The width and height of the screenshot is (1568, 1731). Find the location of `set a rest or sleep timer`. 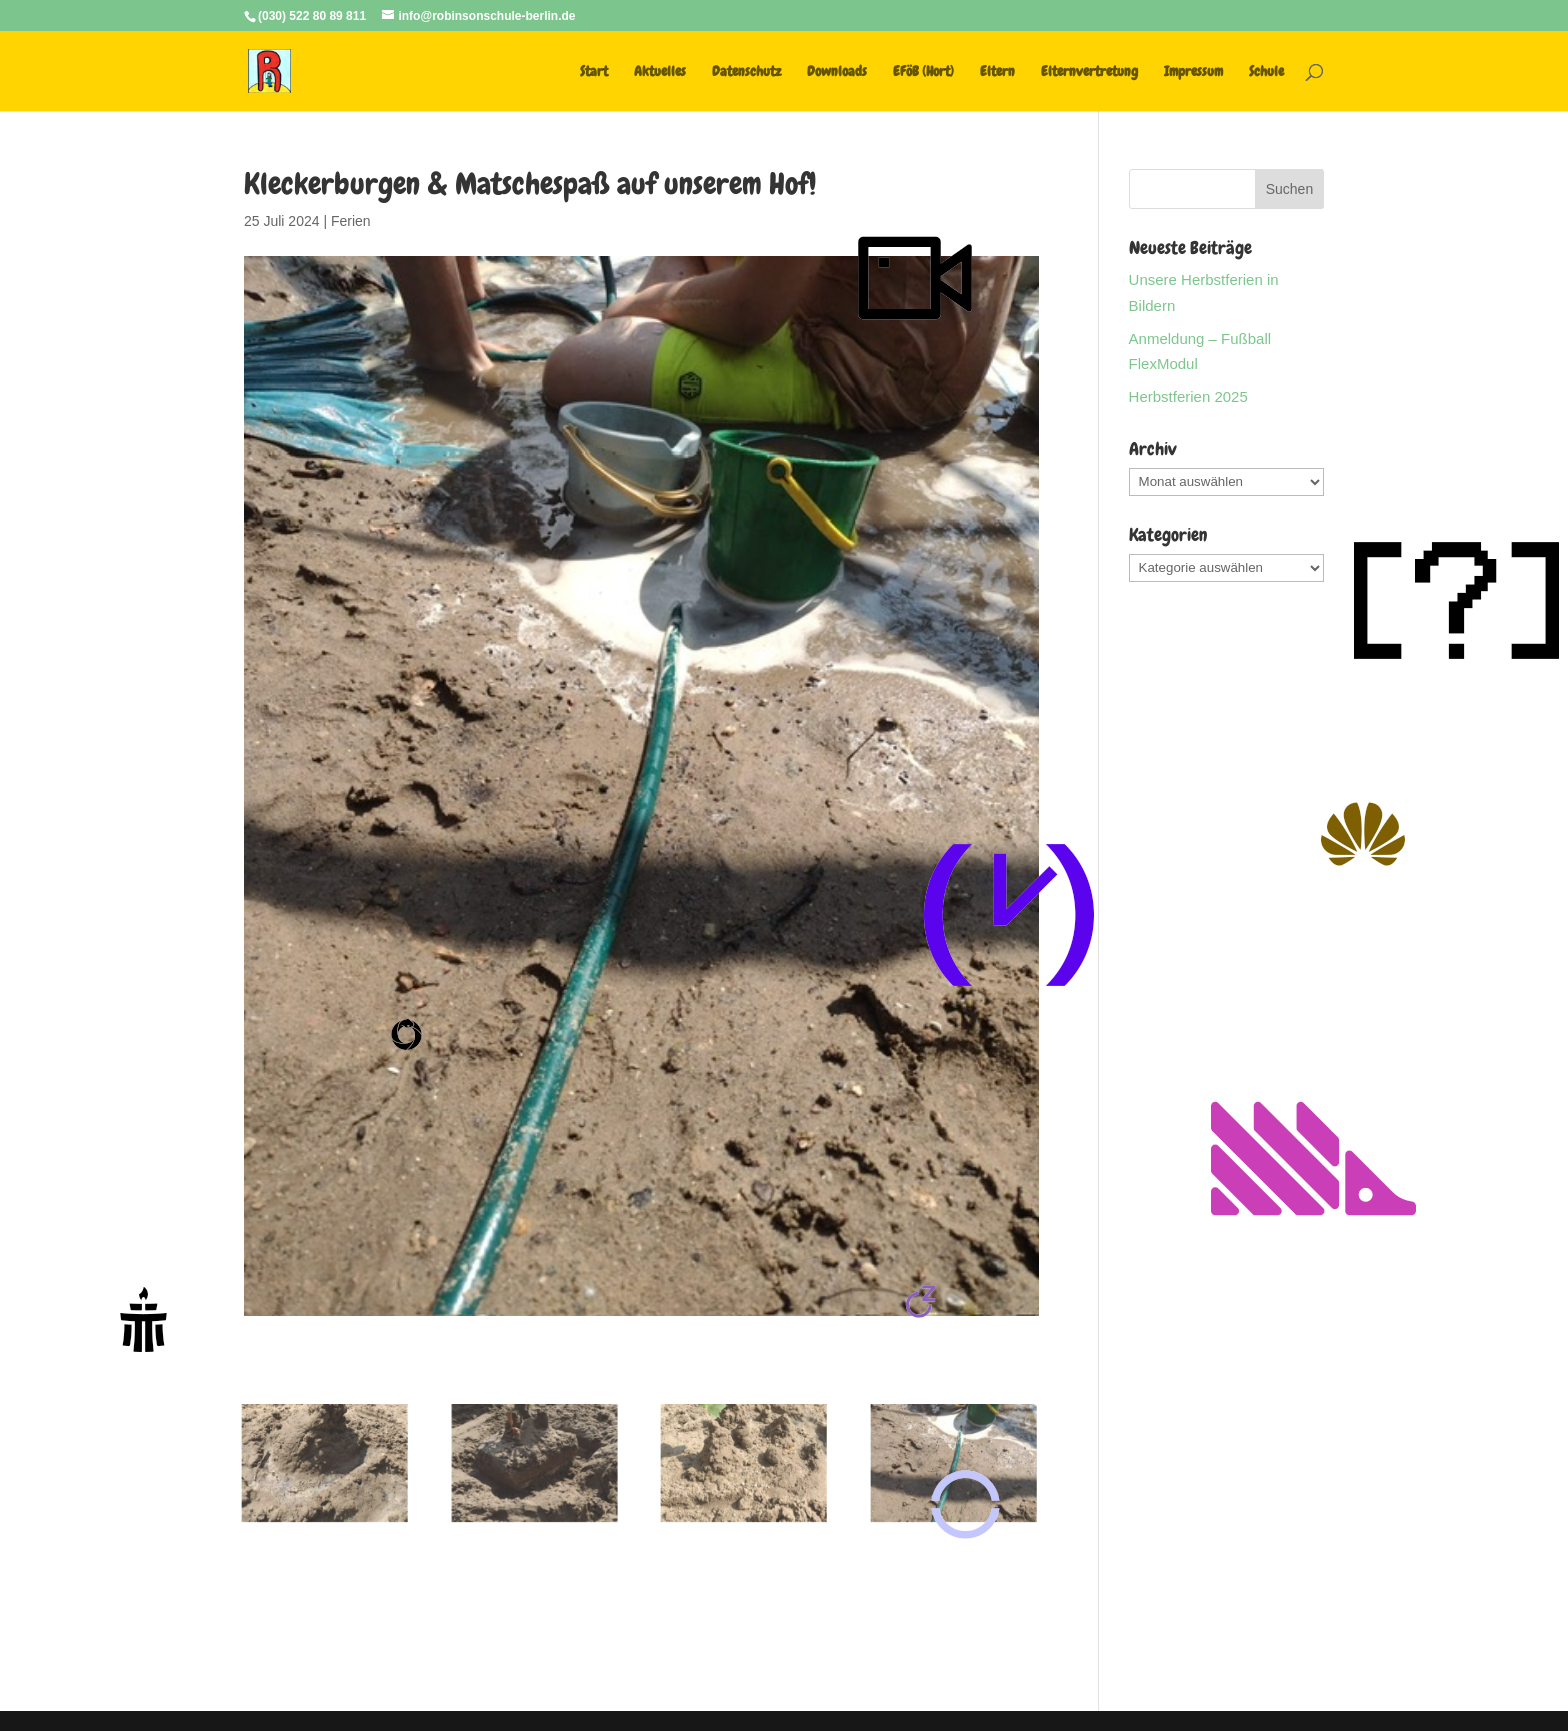

set a rest or sleep timer is located at coordinates (920, 1301).